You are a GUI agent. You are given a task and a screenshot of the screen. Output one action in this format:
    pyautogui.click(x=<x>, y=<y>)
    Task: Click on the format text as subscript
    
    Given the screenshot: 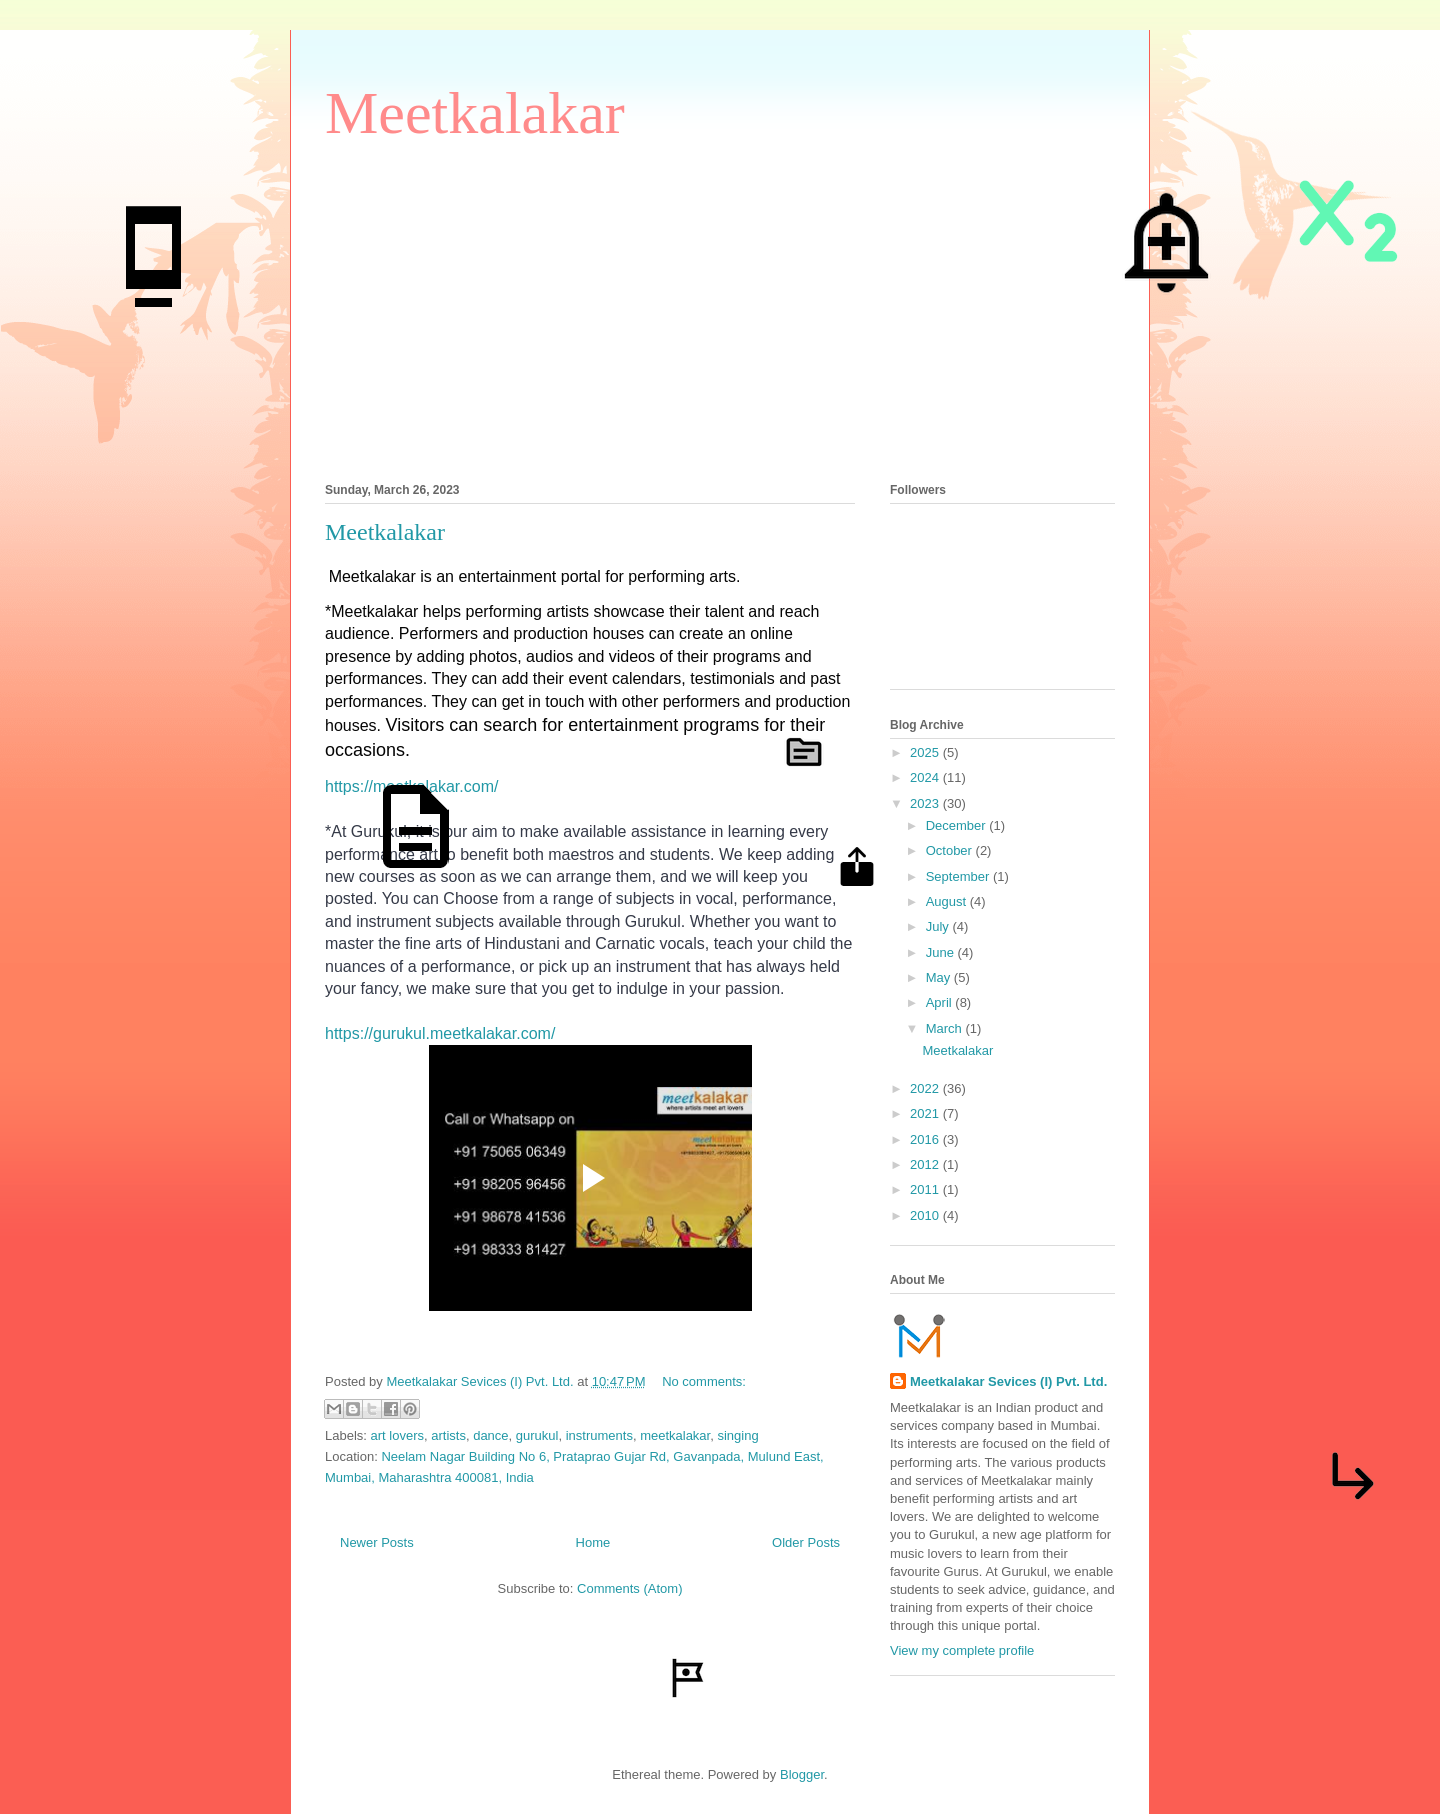 What is the action you would take?
    pyautogui.click(x=1343, y=213)
    